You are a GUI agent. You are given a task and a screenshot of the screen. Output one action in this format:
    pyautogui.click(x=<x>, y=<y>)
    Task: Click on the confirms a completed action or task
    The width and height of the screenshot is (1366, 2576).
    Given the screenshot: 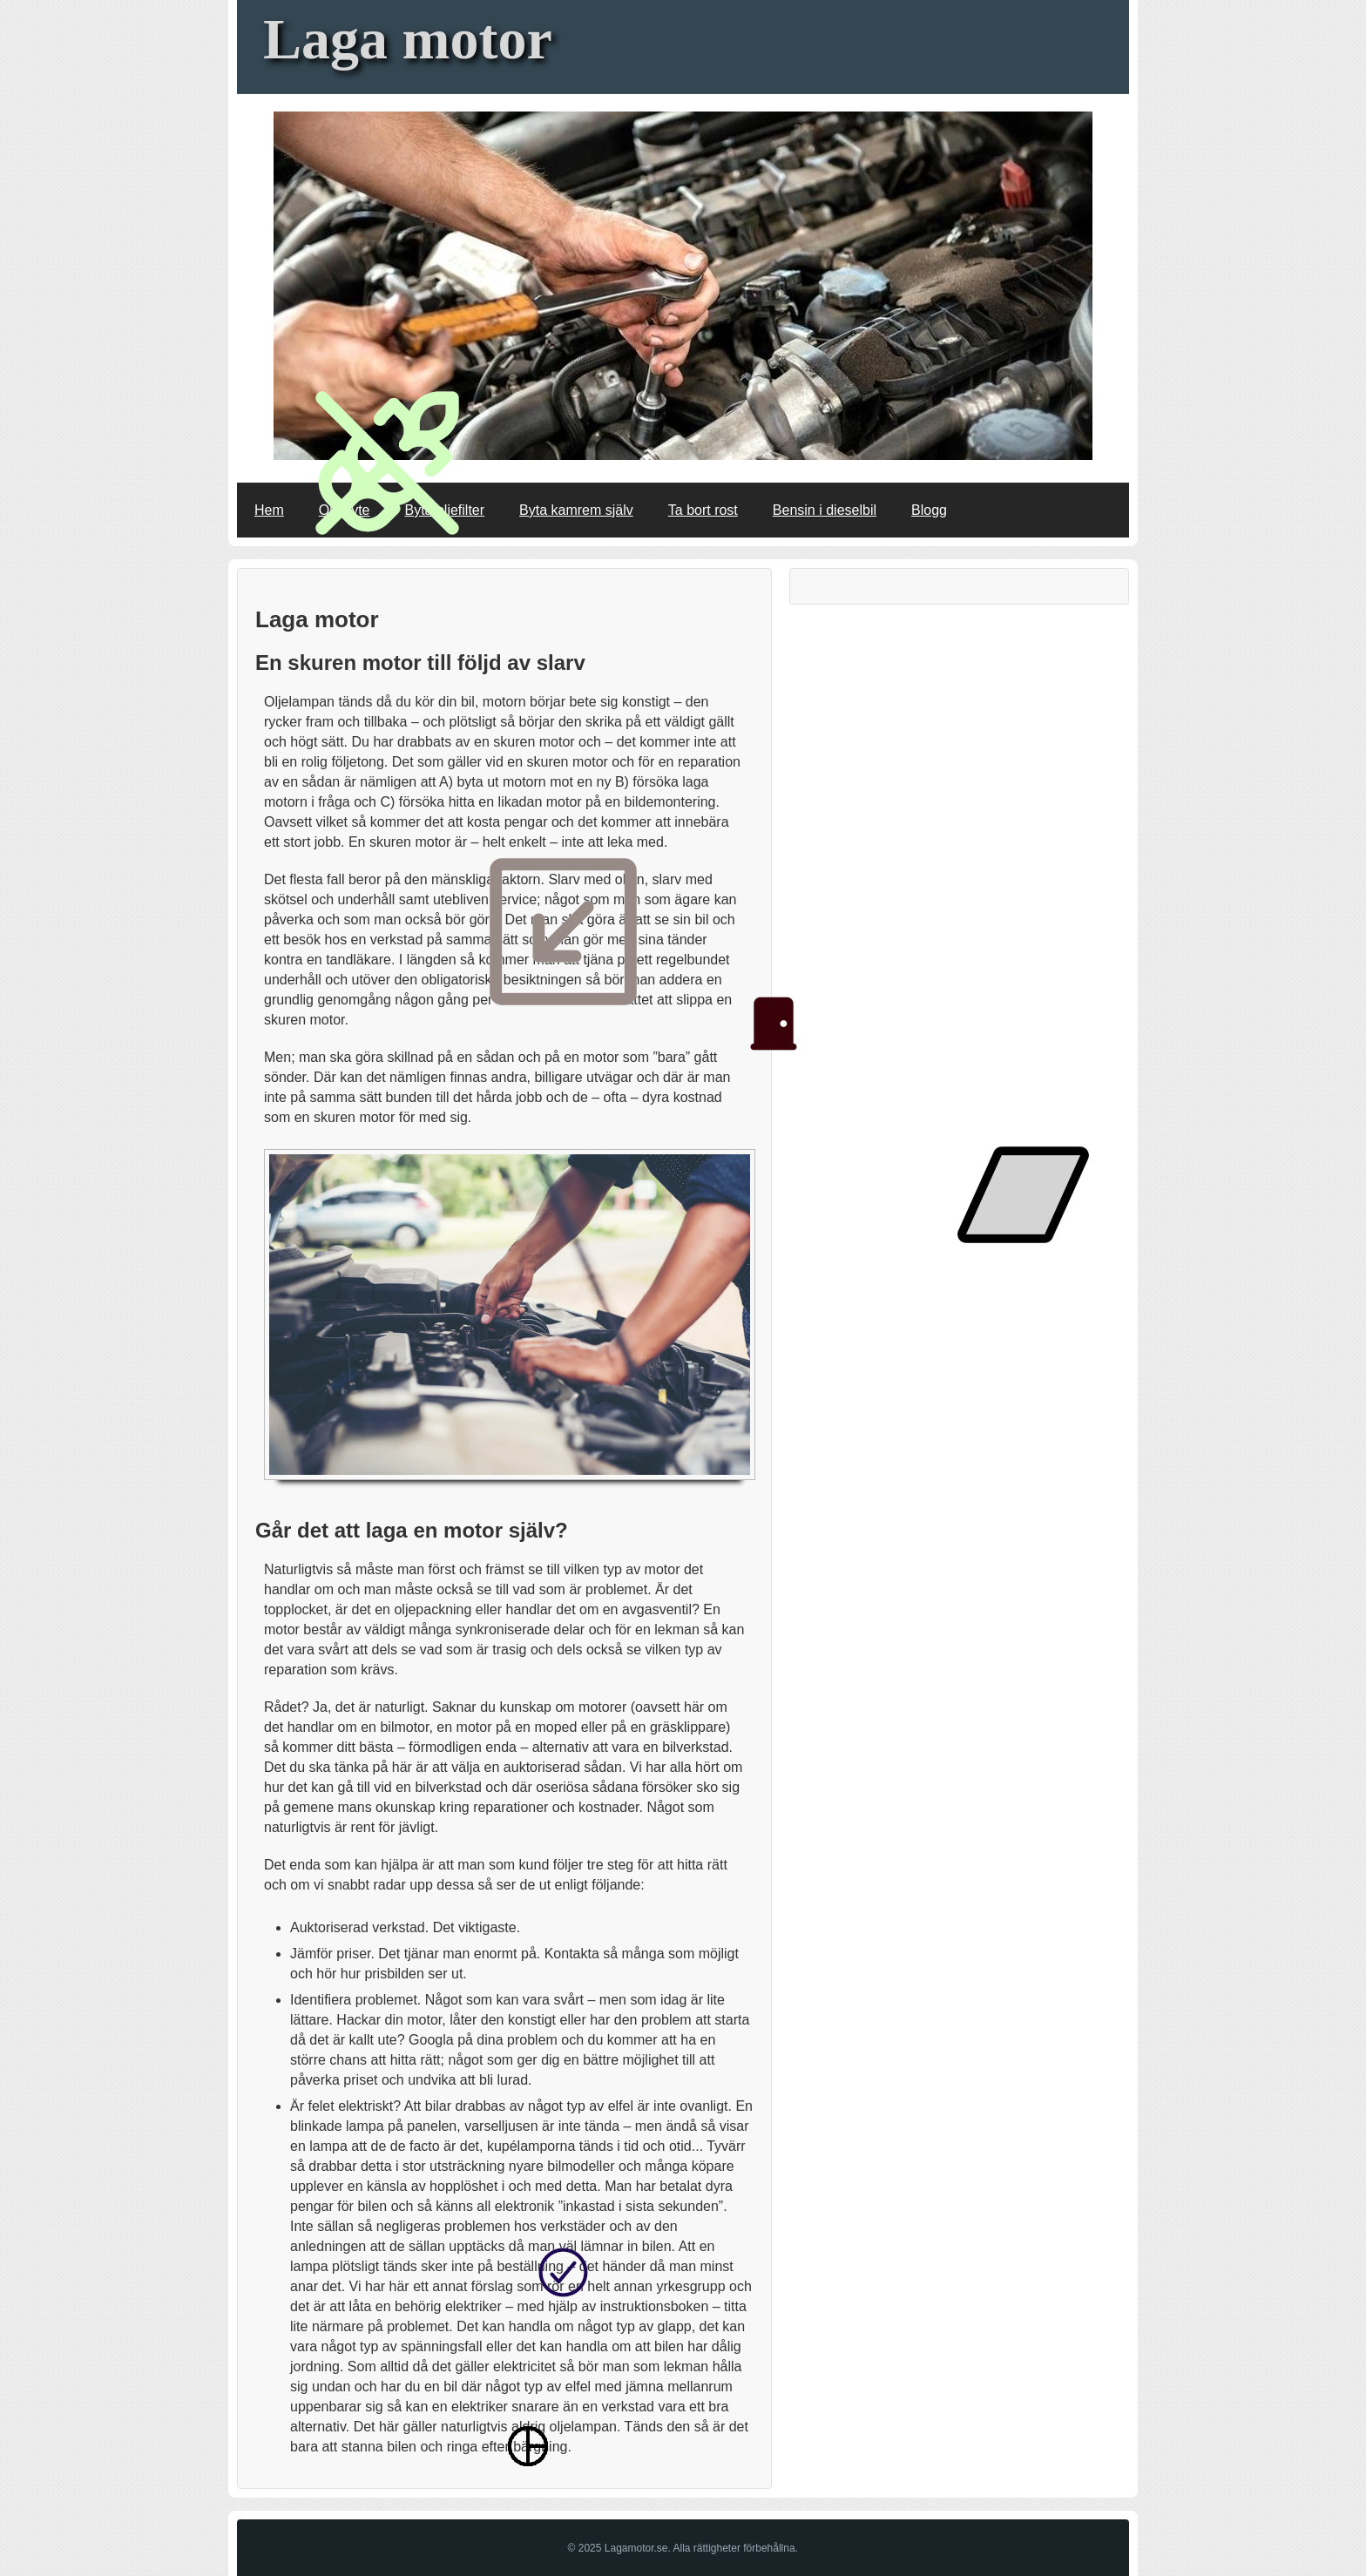 What is the action you would take?
    pyautogui.click(x=563, y=2272)
    